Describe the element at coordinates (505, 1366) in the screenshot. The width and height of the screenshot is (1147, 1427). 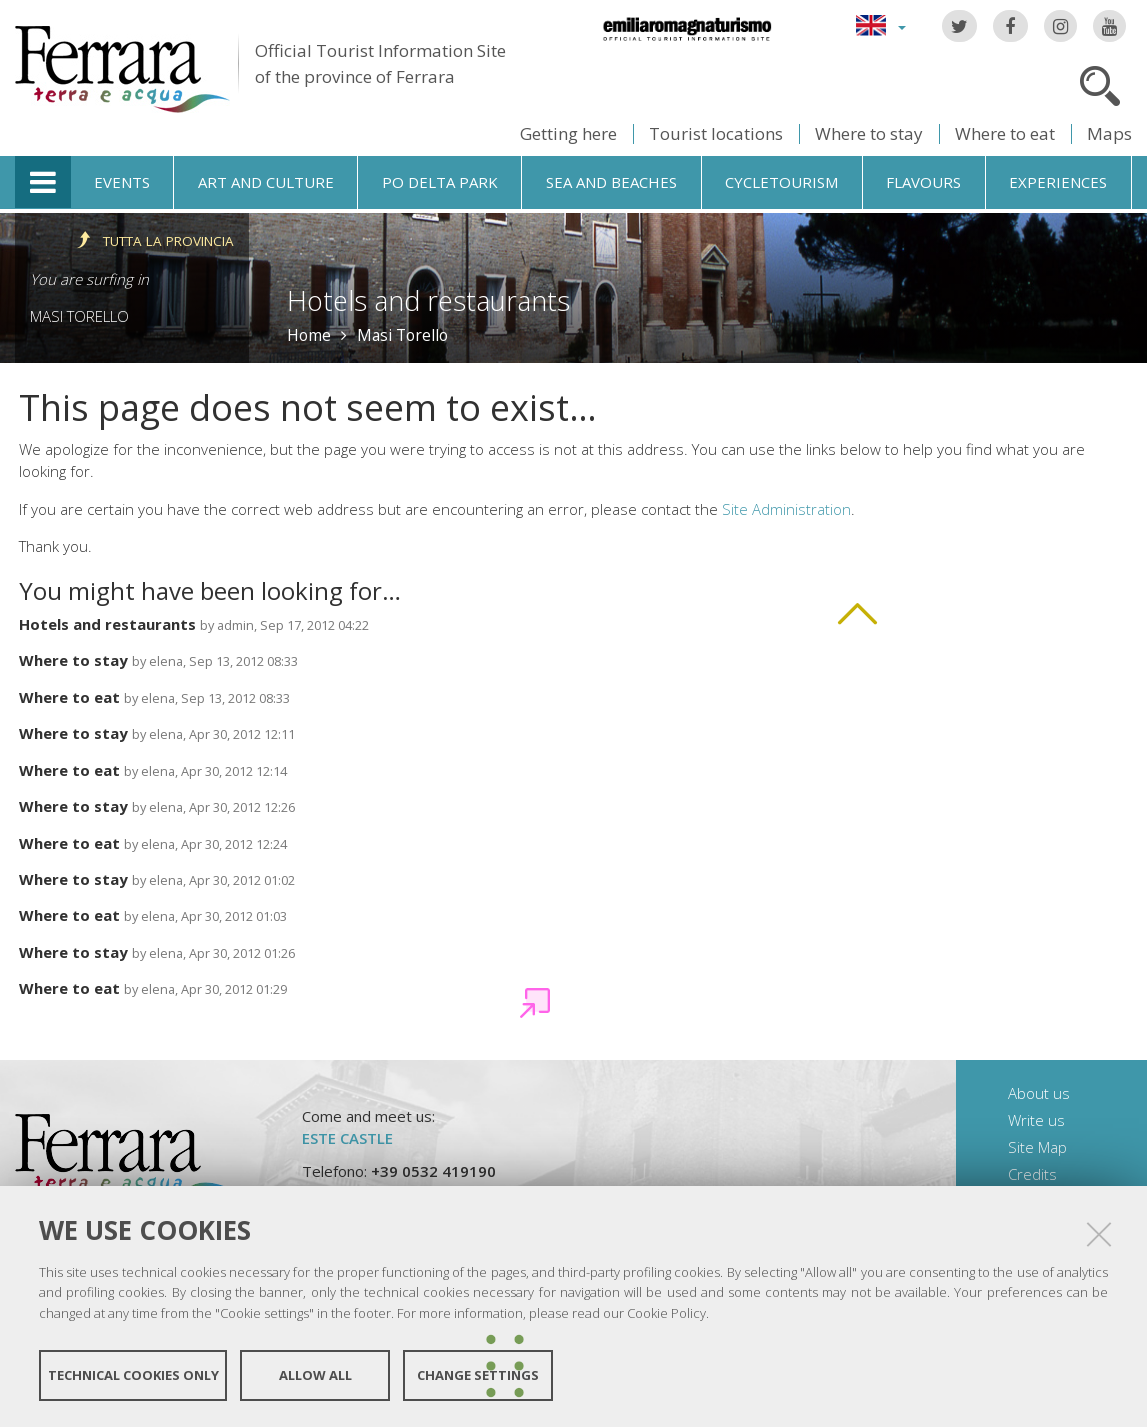
I see `drag to reorder items` at that location.